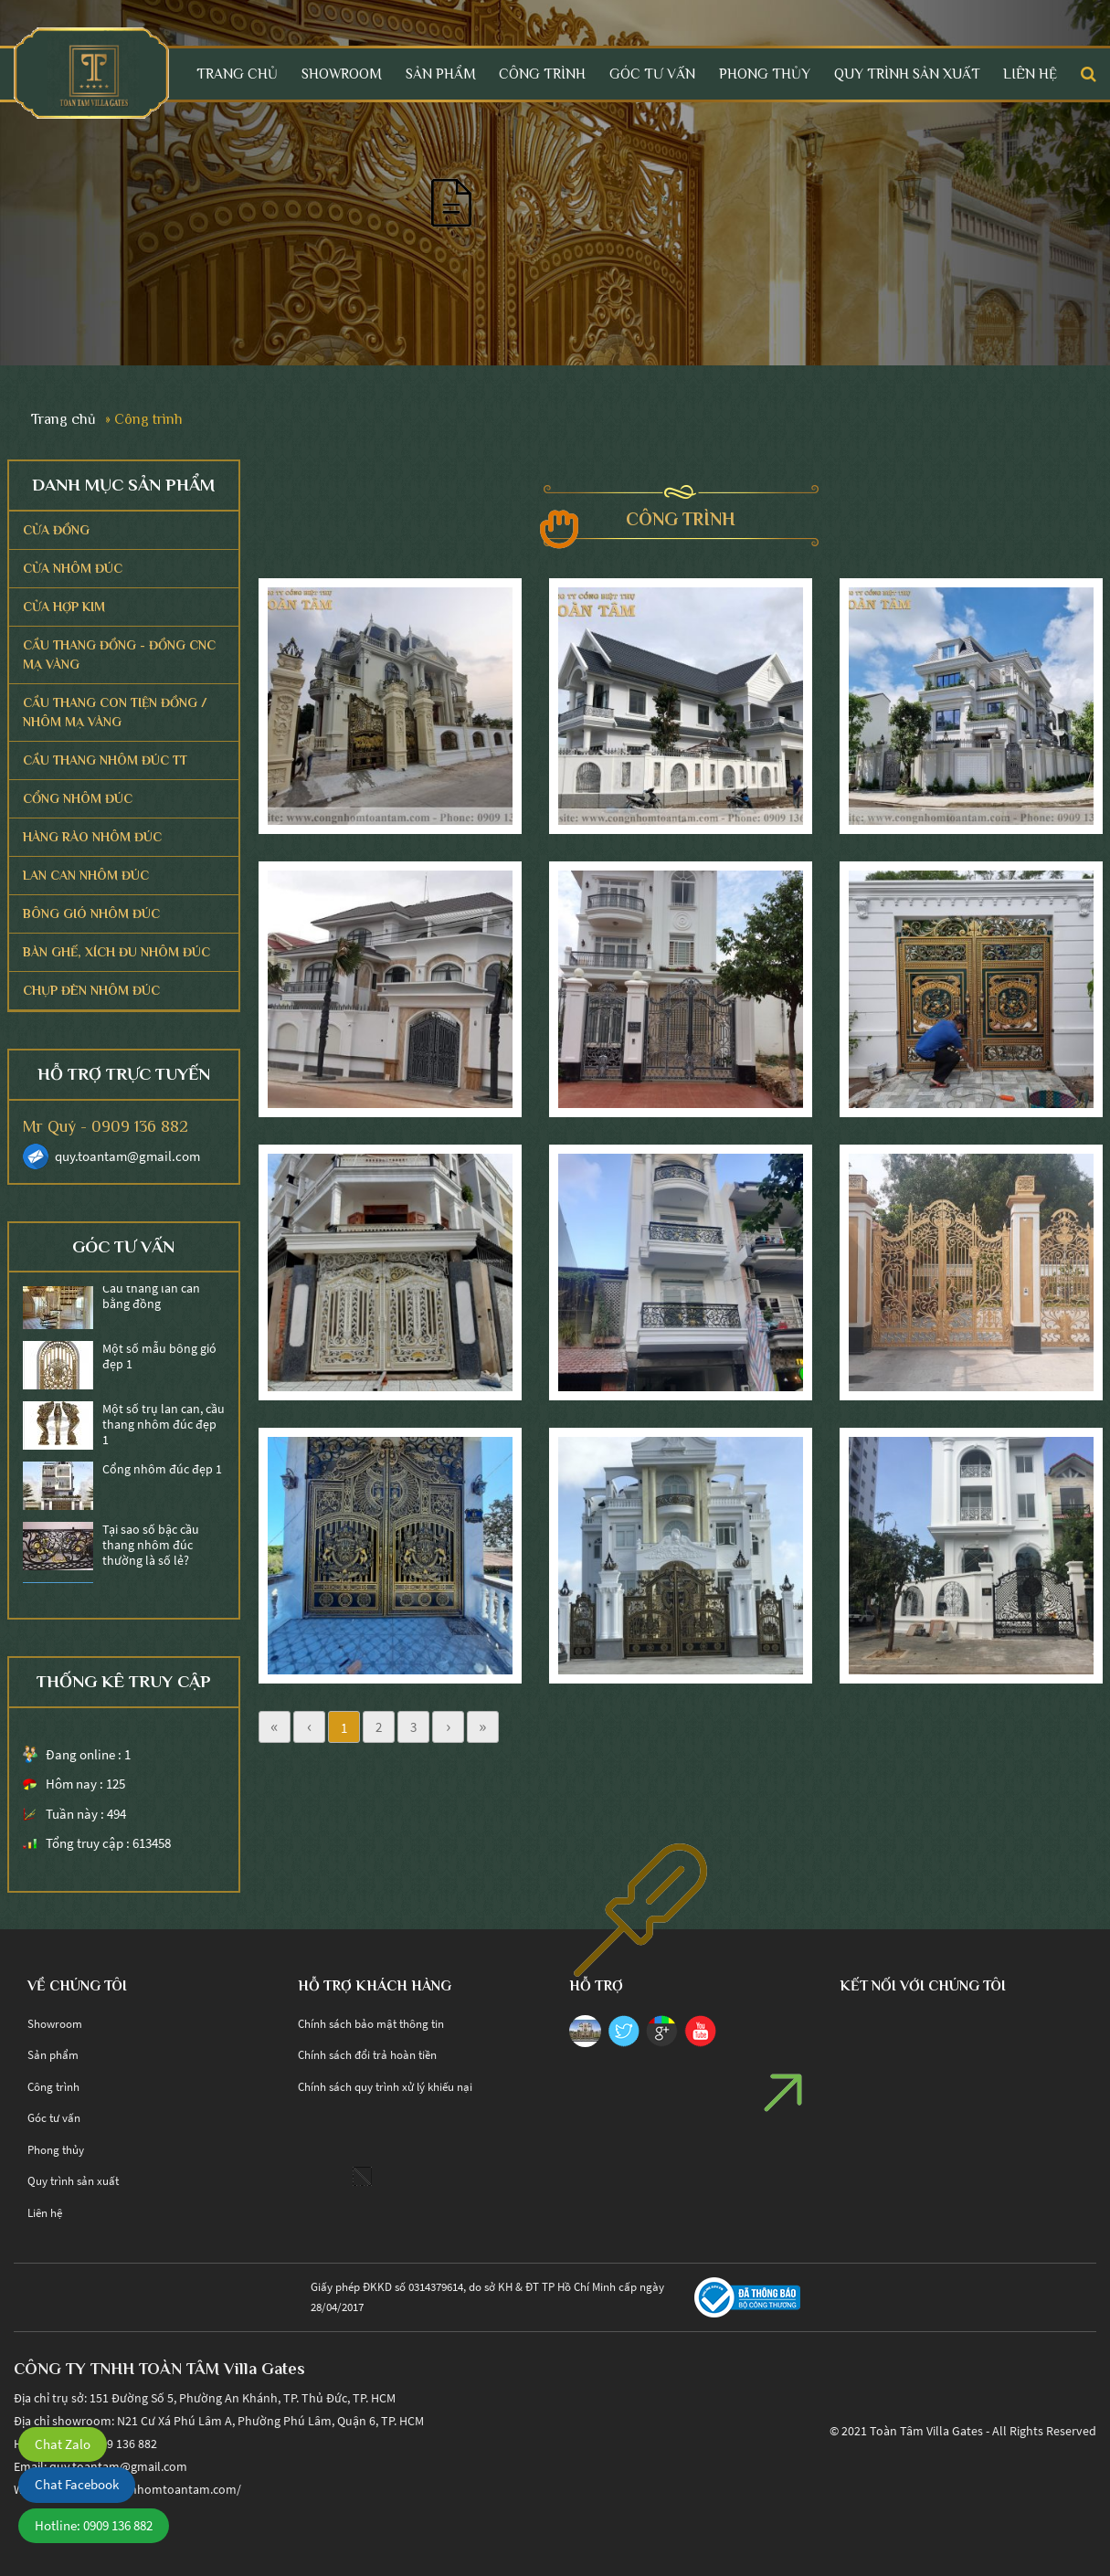 The image size is (1110, 2576). What do you see at coordinates (783, 2093) in the screenshot?
I see `open link in new tab or window` at bounding box center [783, 2093].